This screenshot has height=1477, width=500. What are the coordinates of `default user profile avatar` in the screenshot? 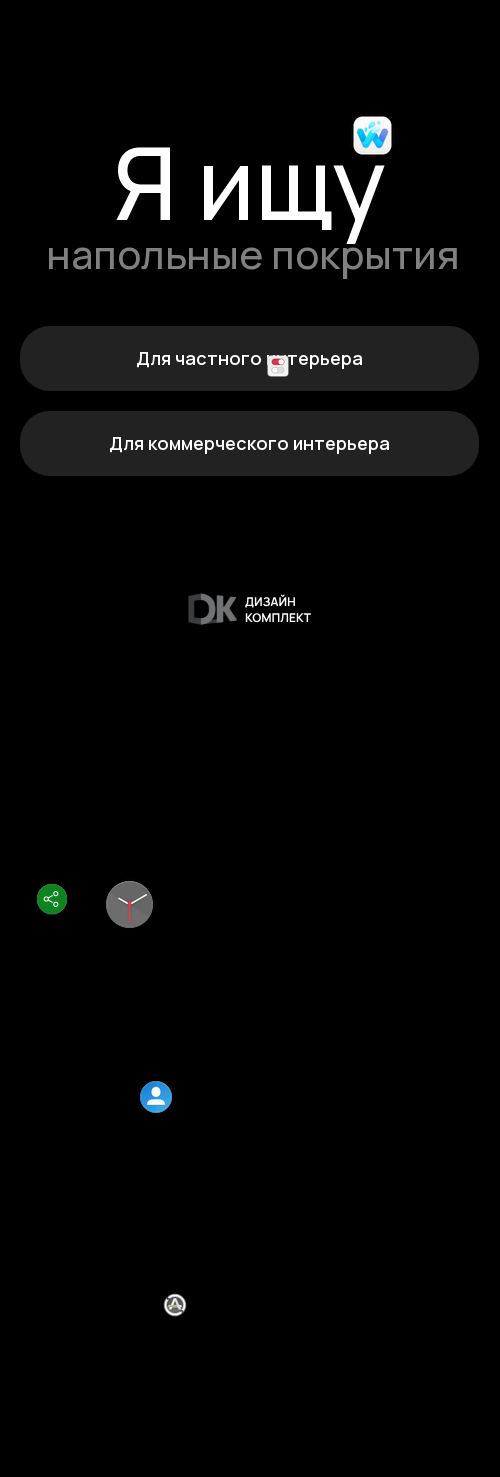 It's located at (156, 1097).